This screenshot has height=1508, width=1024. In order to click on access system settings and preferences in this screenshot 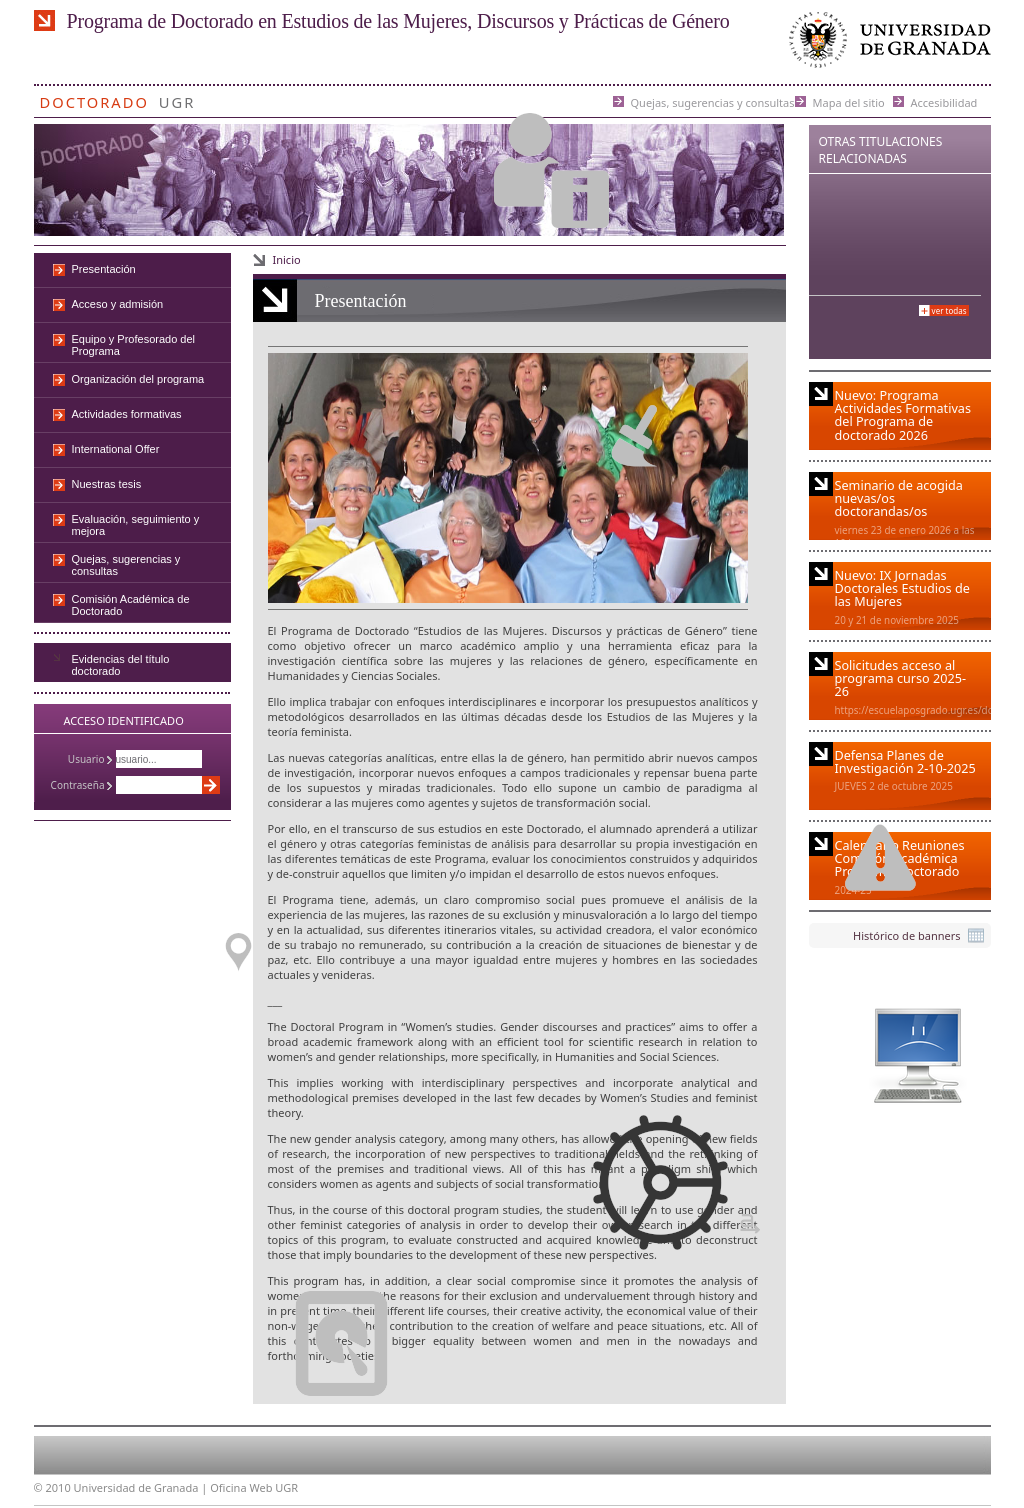, I will do `click(660, 1182)`.